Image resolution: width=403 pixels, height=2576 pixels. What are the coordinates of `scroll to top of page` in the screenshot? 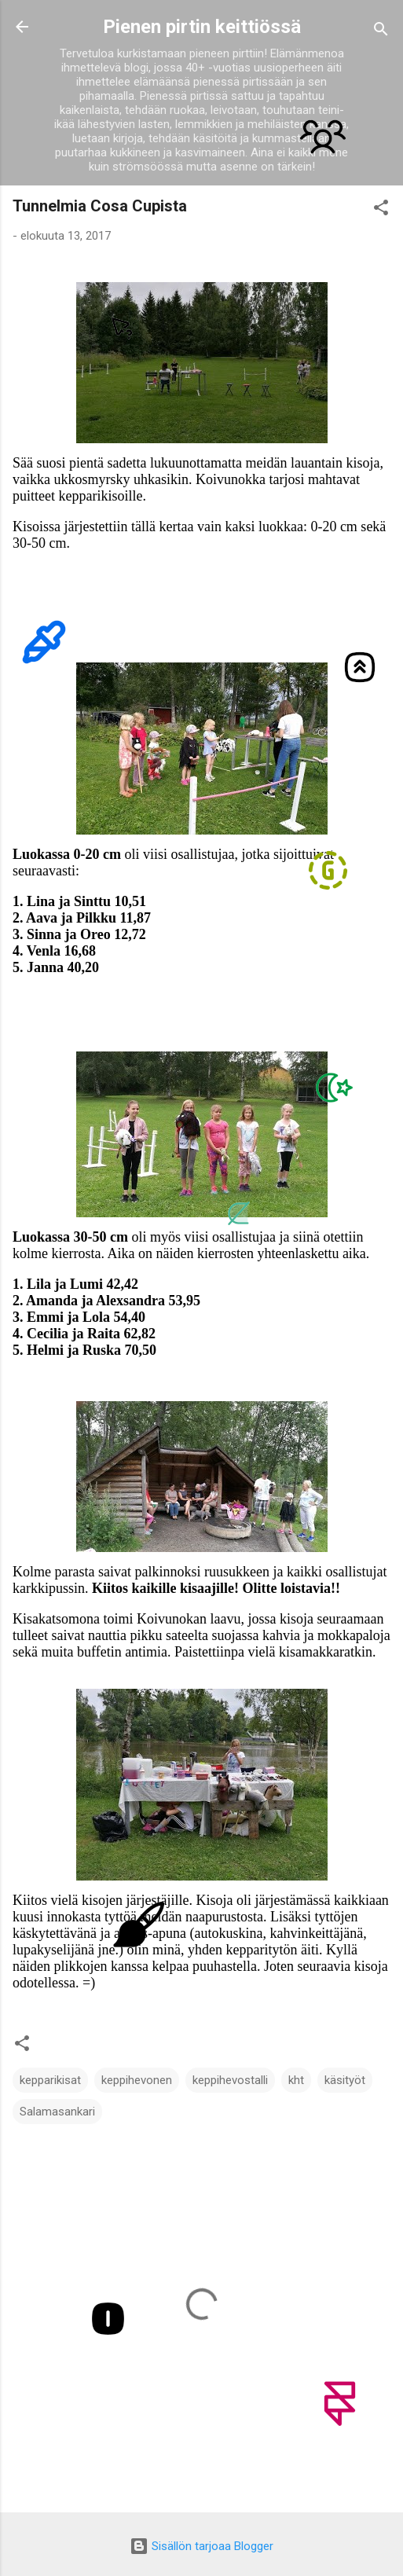 It's located at (360, 667).